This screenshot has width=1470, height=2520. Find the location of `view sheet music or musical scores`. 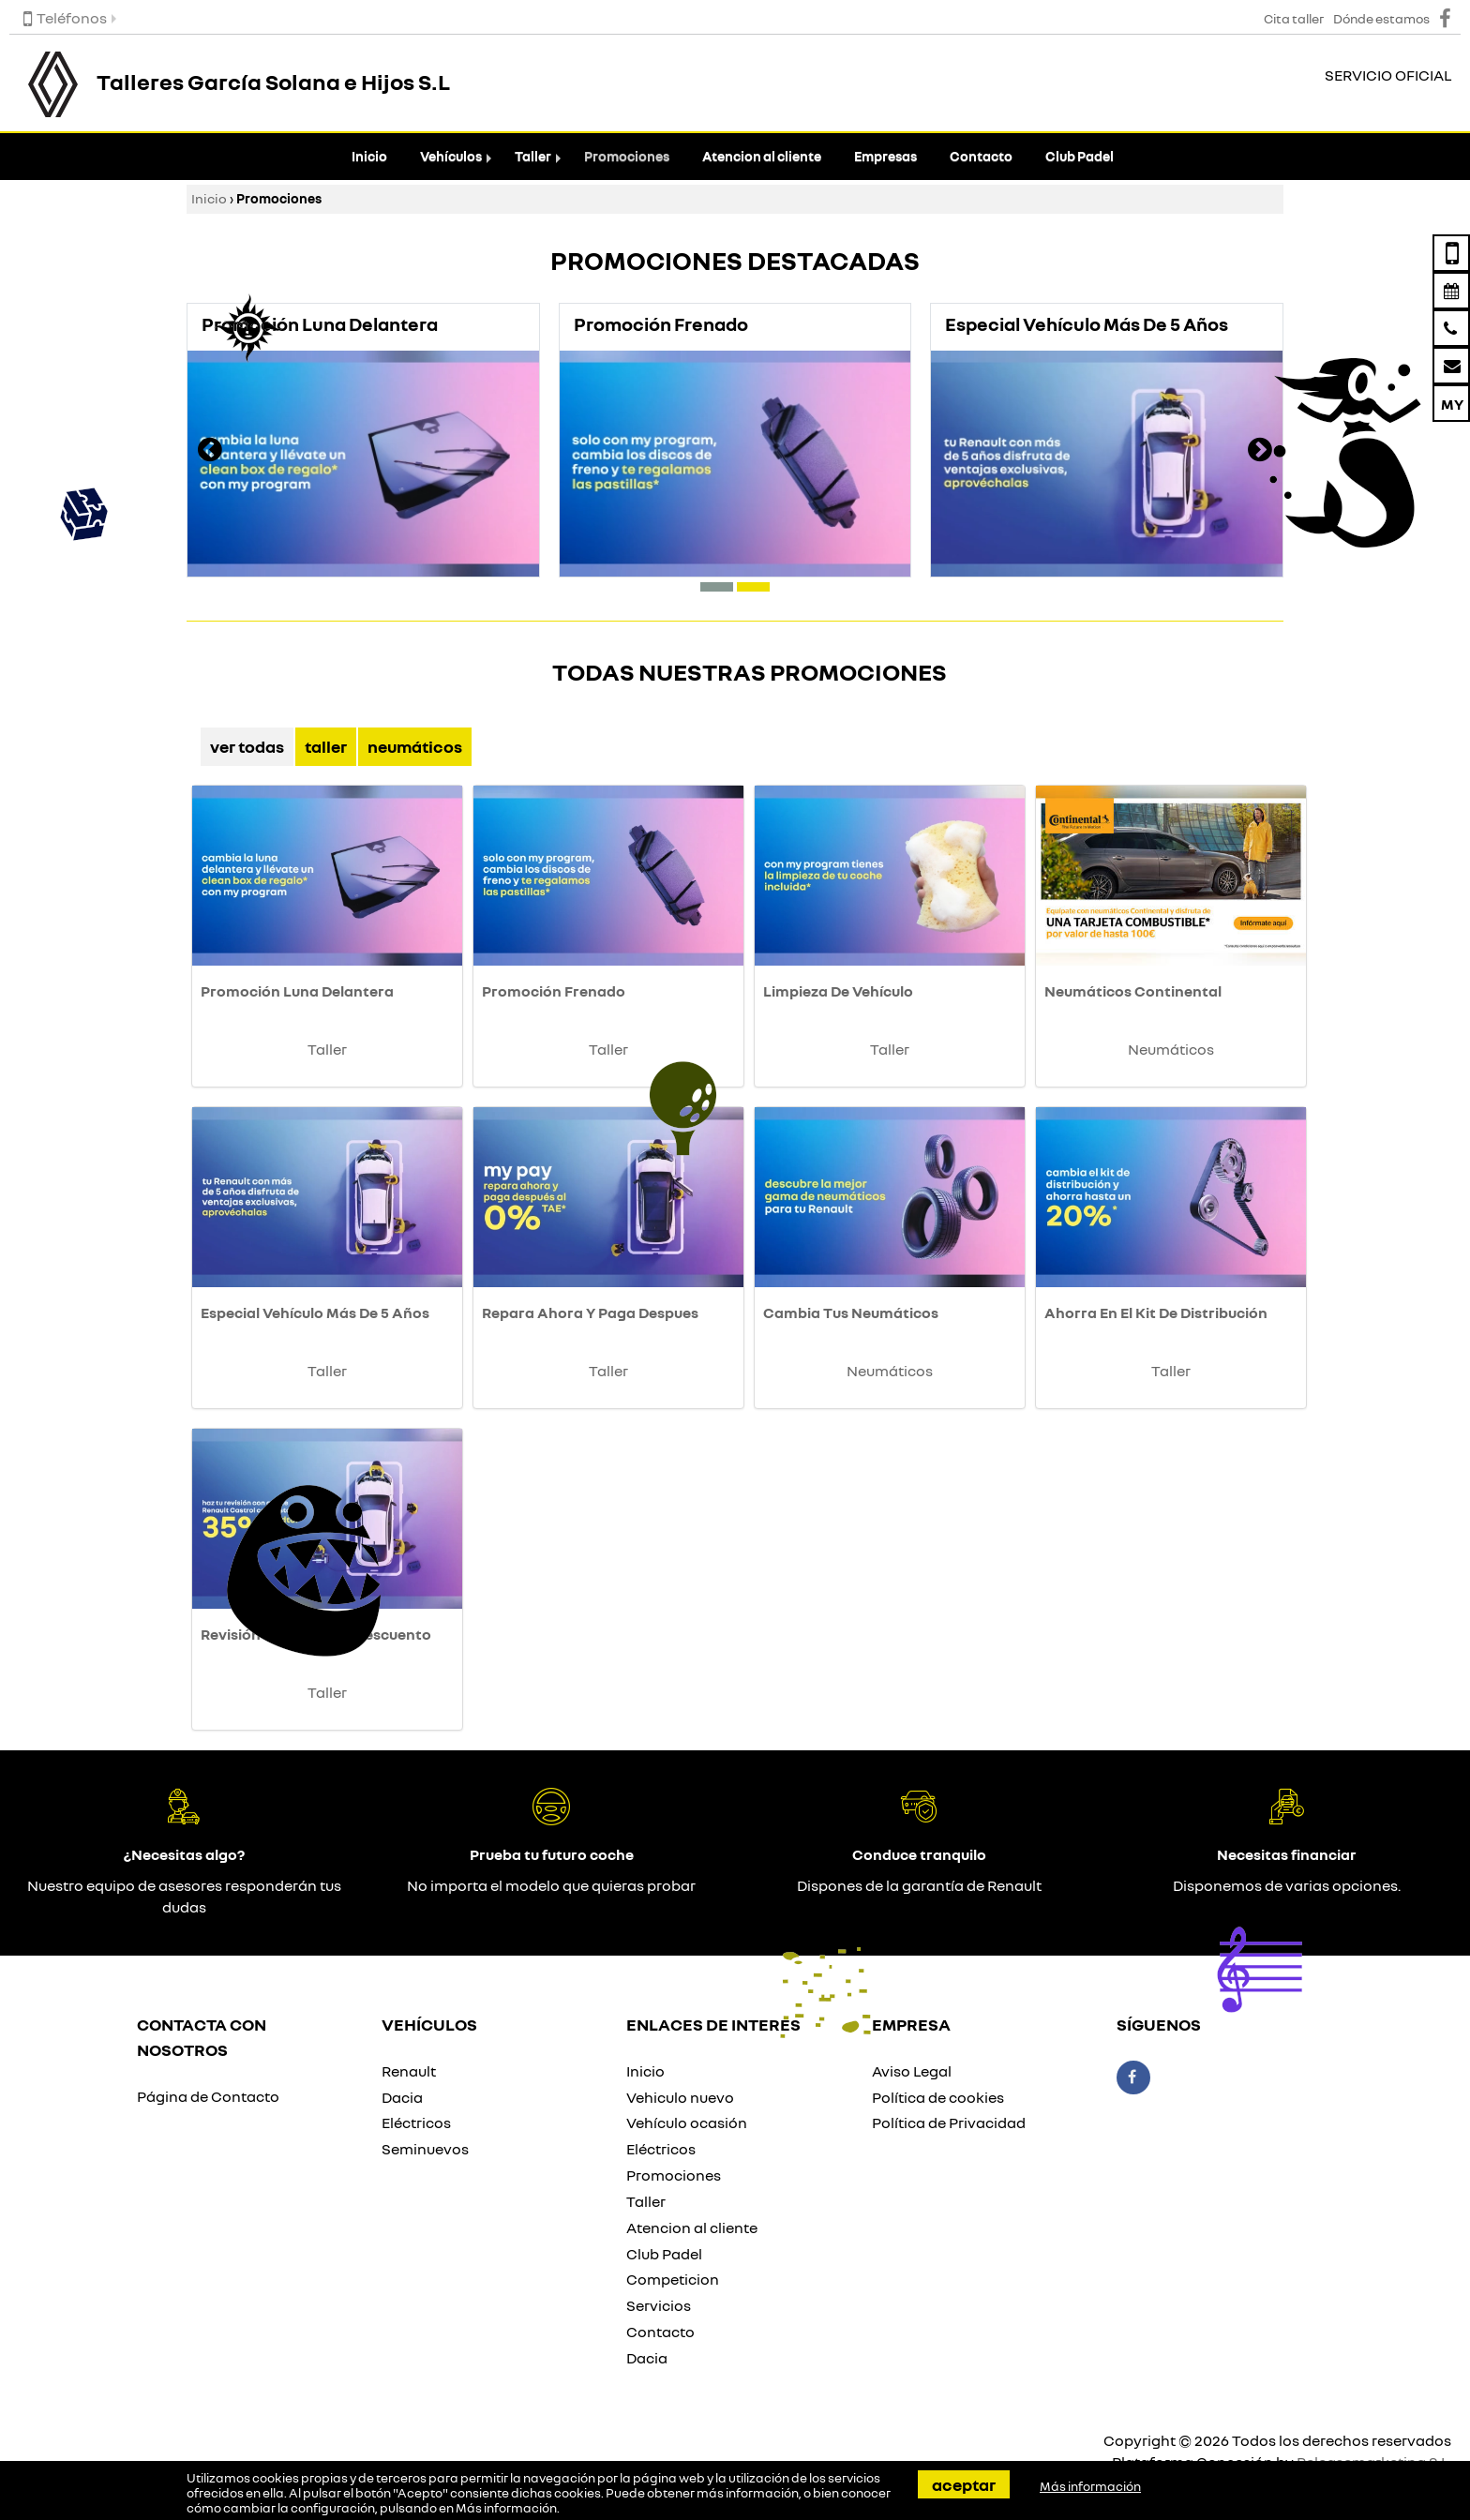

view sheet music or musical scores is located at coordinates (1261, 1970).